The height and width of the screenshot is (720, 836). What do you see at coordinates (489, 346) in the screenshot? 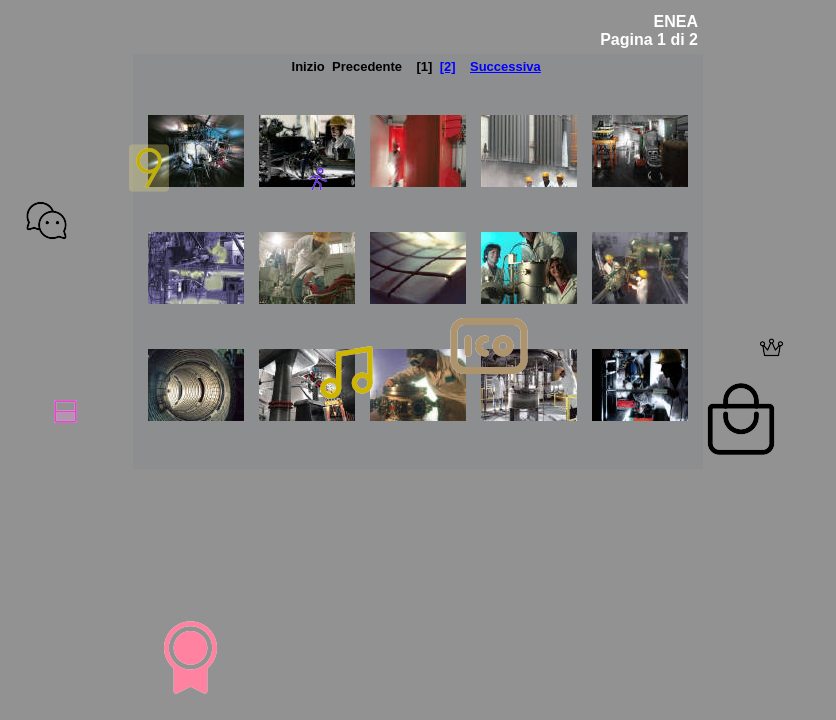
I see `set or manage website favicon` at bounding box center [489, 346].